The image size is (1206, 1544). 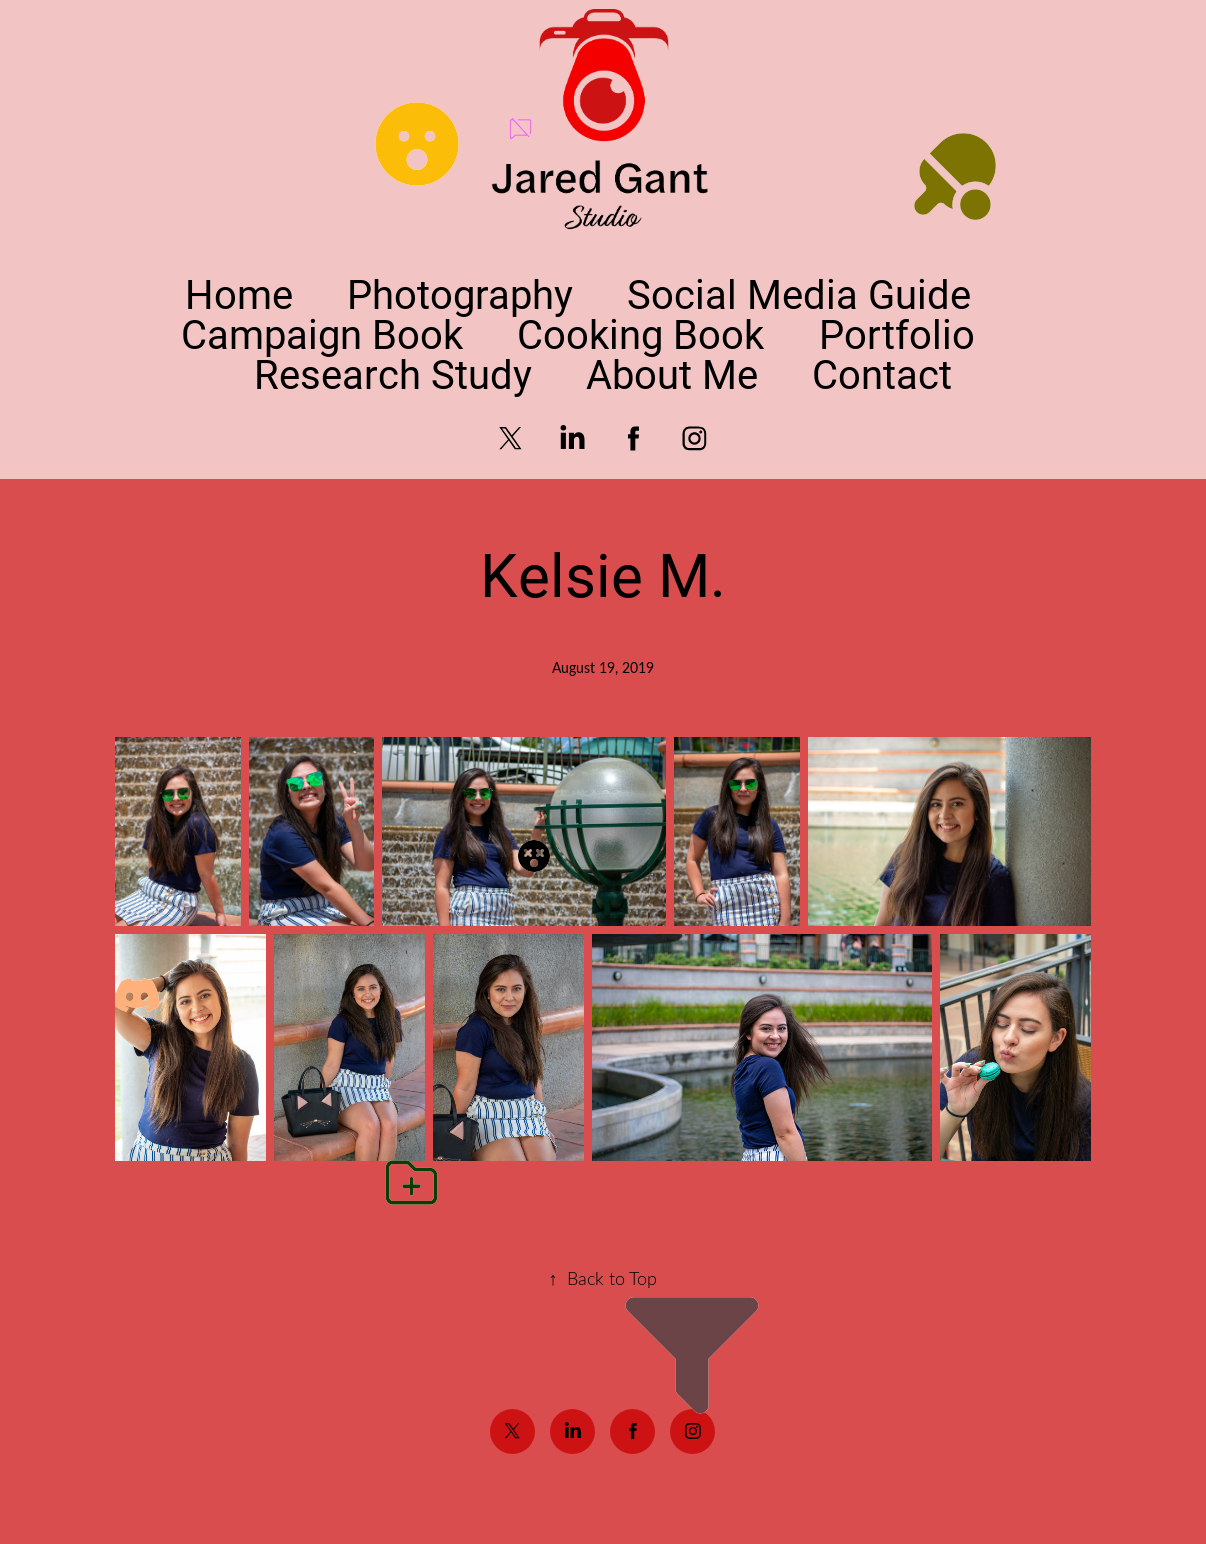 I want to click on access table tennis or ping pong game, so click(x=955, y=174).